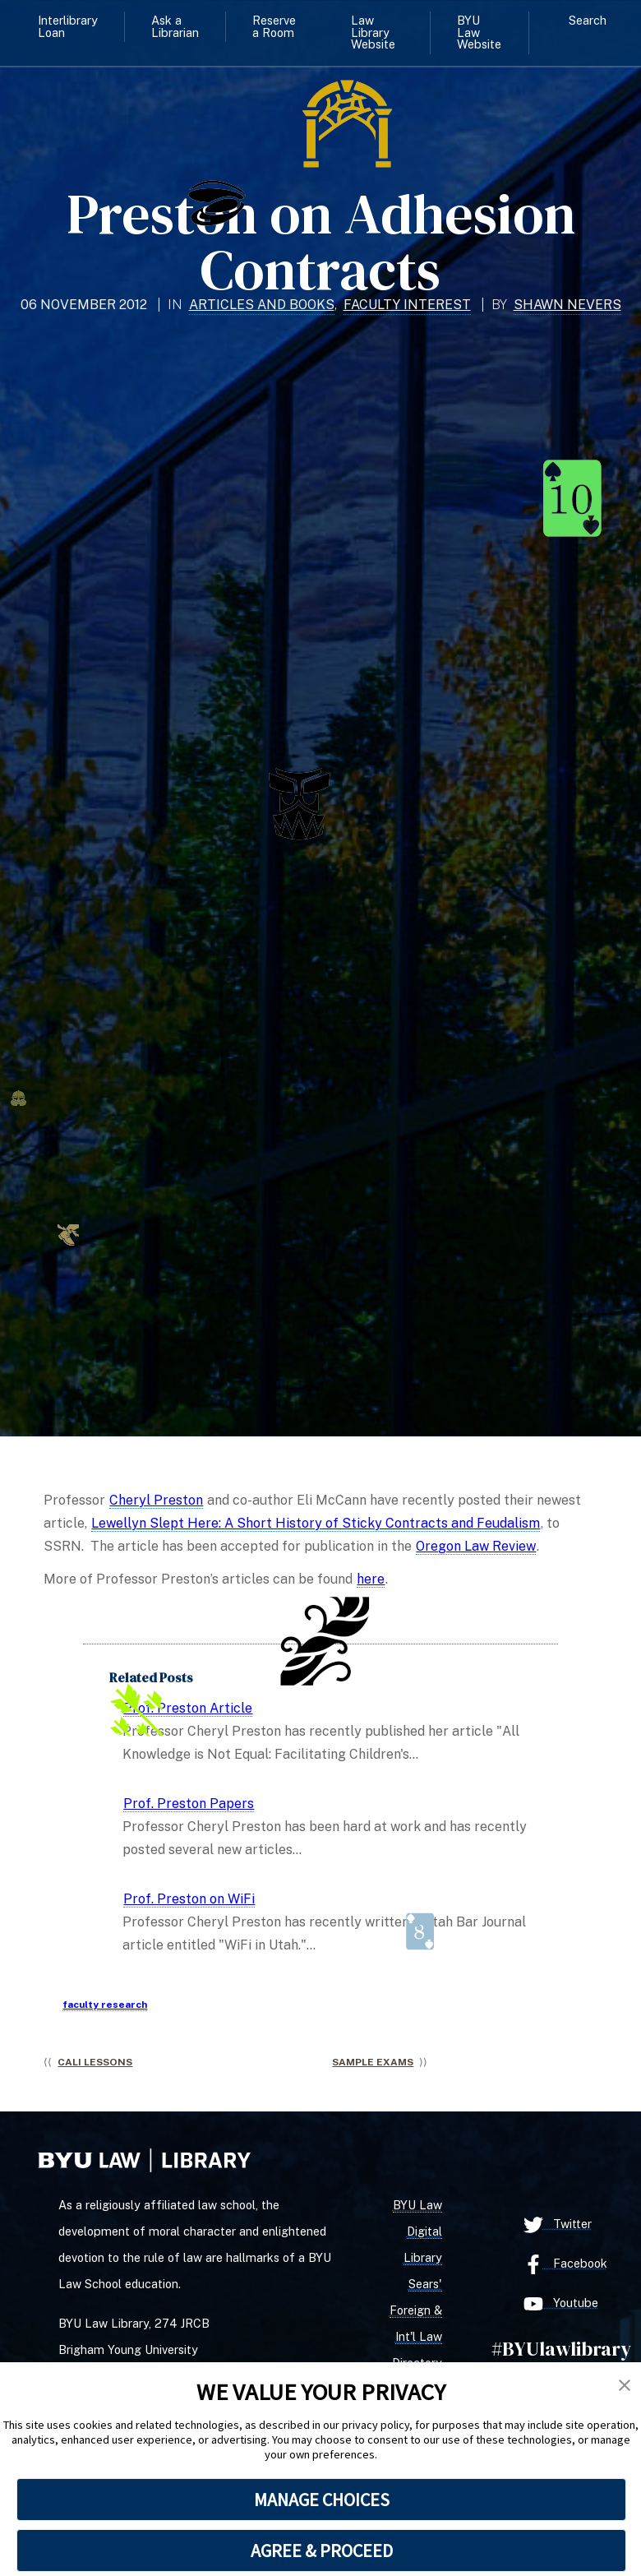 The image size is (641, 2576). What do you see at coordinates (572, 498) in the screenshot?
I see `ten of spades playing card` at bounding box center [572, 498].